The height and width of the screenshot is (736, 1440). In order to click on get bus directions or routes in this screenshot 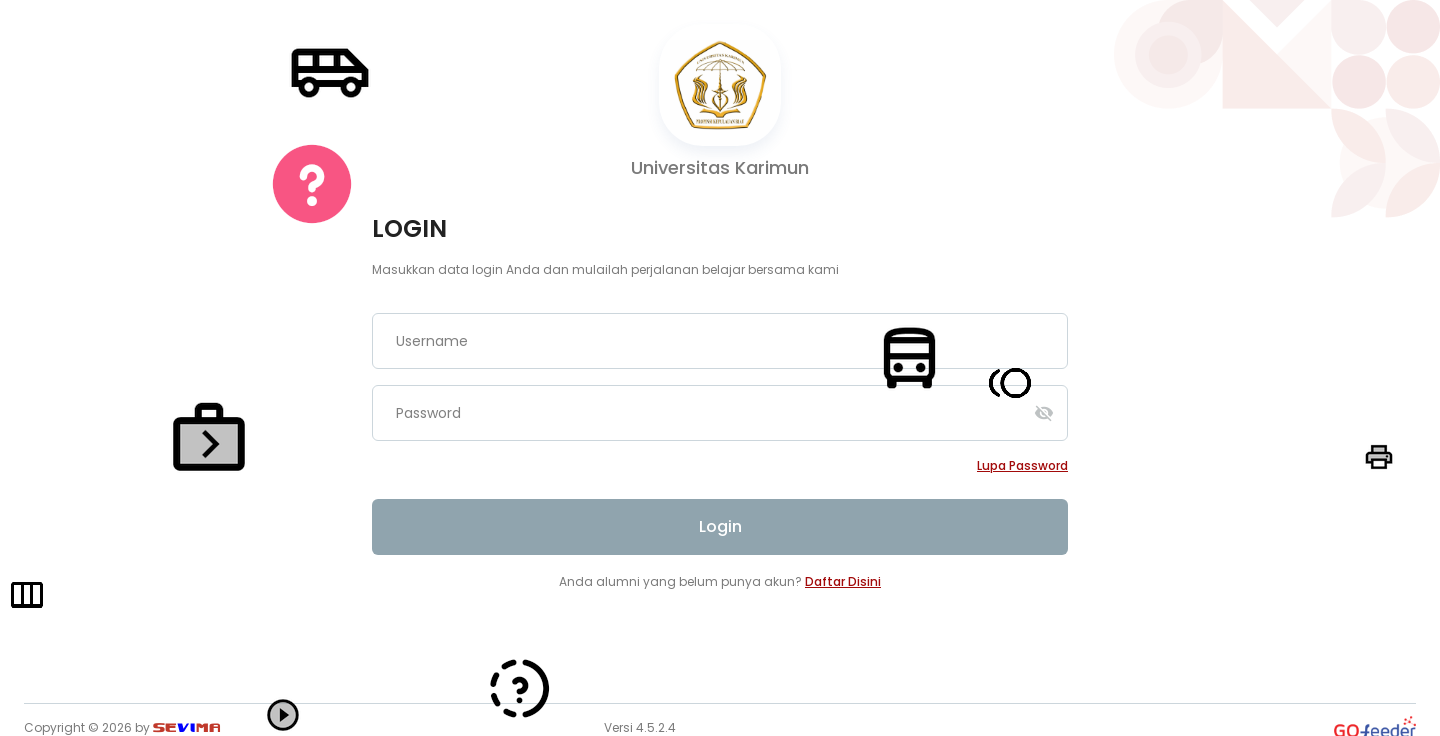, I will do `click(909, 359)`.